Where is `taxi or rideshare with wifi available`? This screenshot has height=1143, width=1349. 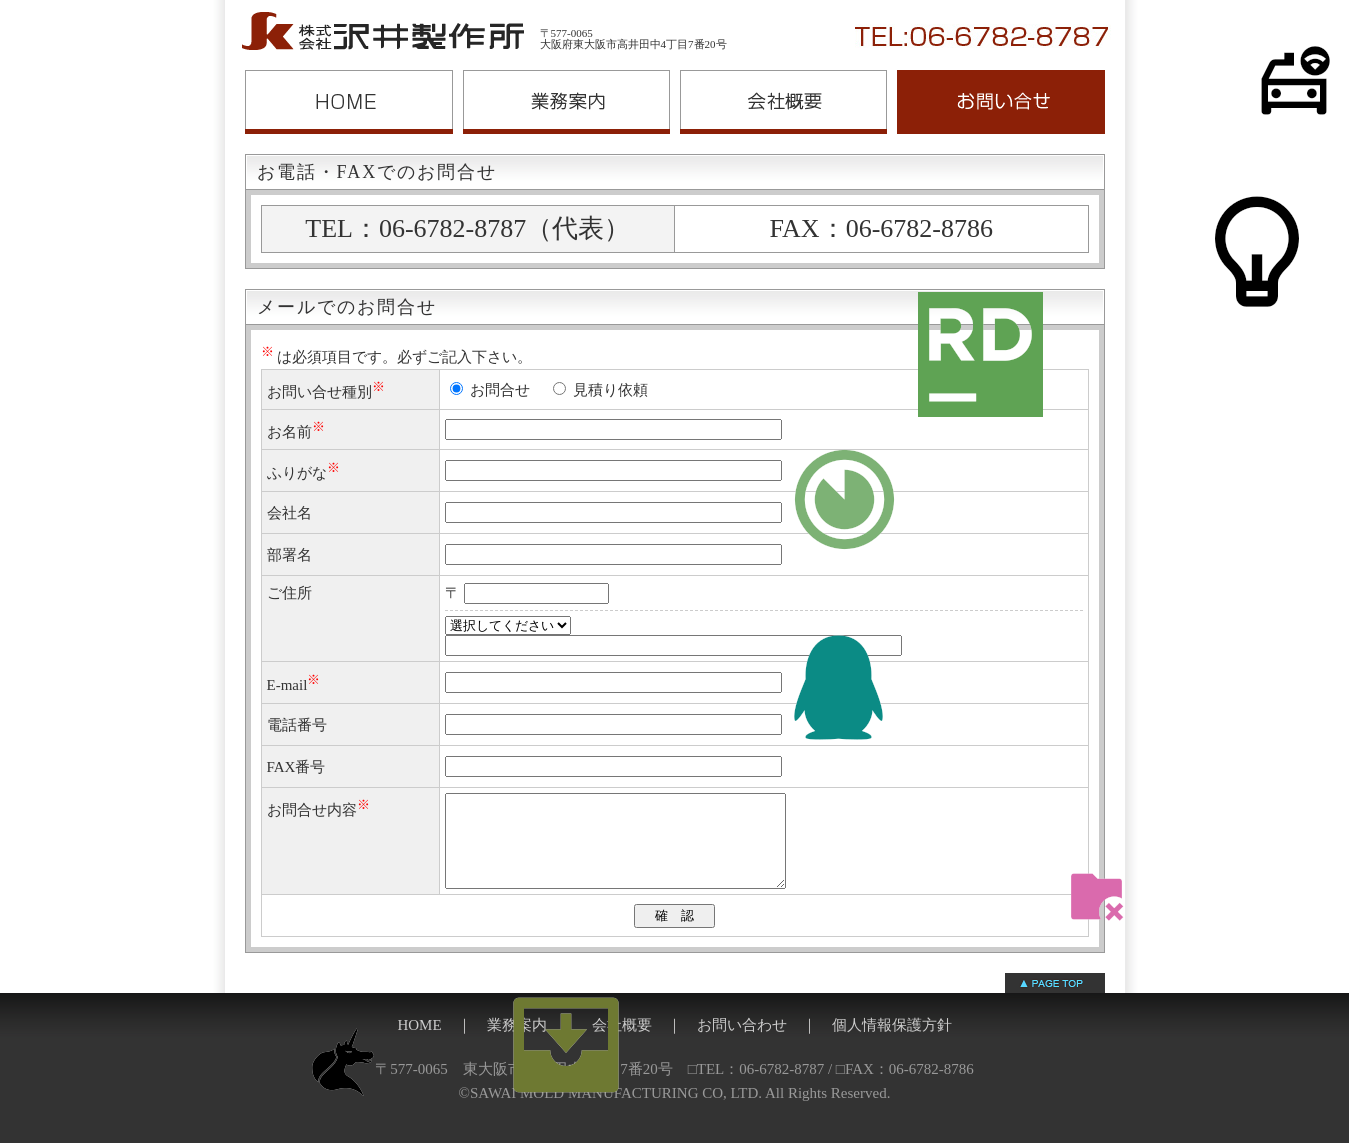 taxi or rideshare with wifi available is located at coordinates (1294, 82).